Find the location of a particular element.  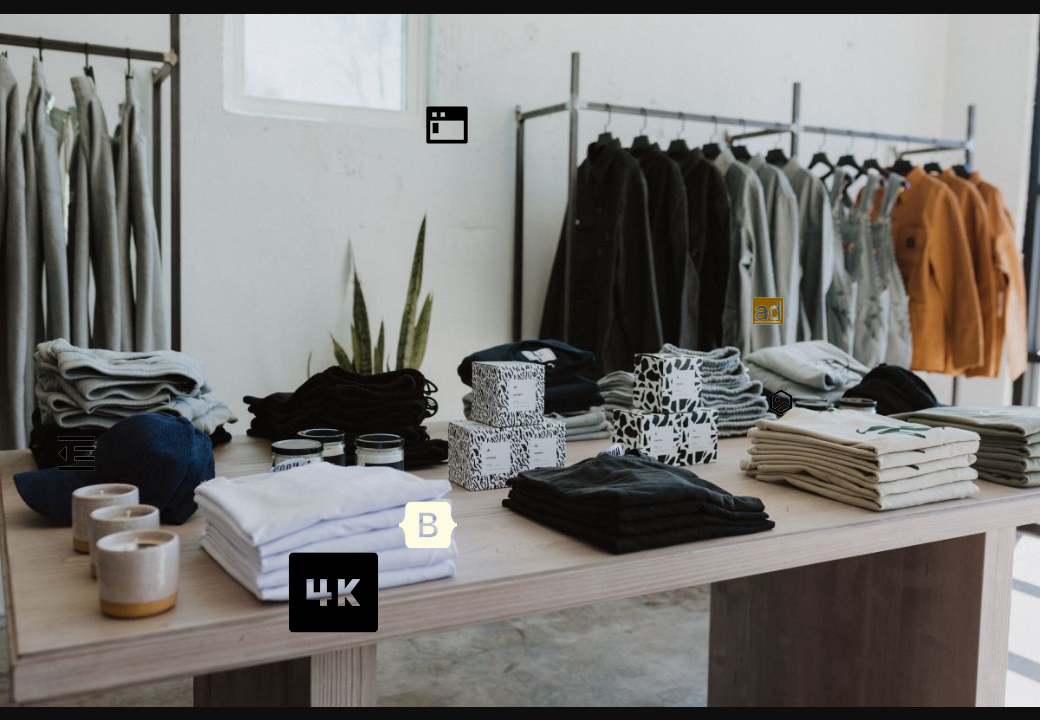

bootstrap framework logo is located at coordinates (428, 525).